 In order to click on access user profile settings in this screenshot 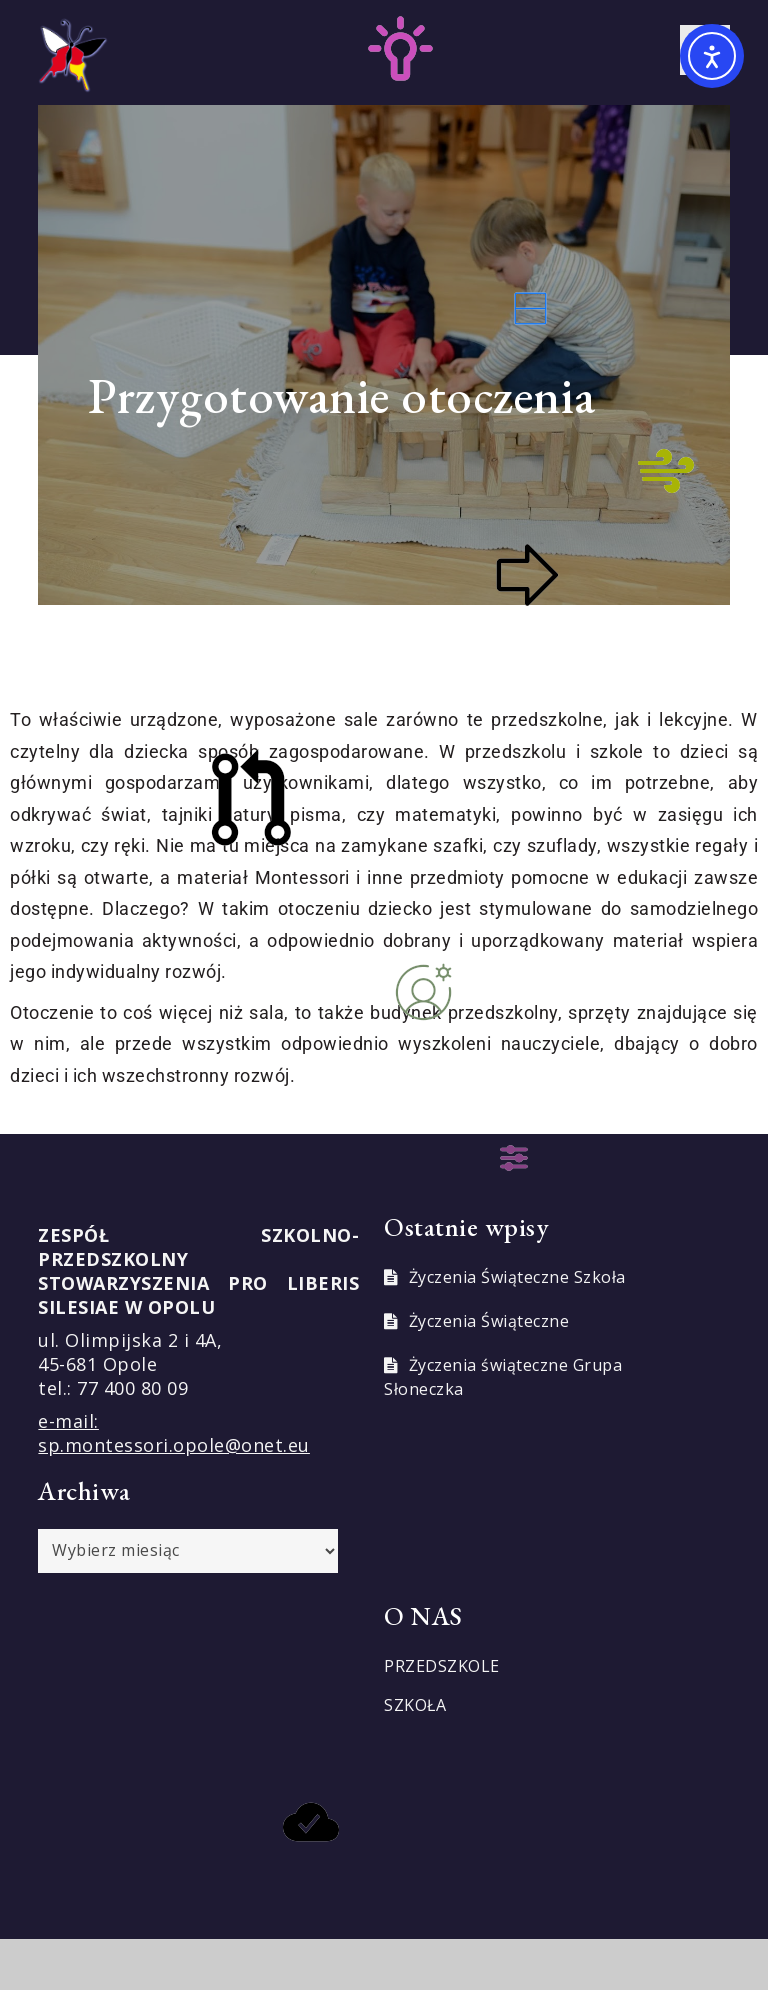, I will do `click(423, 992)`.